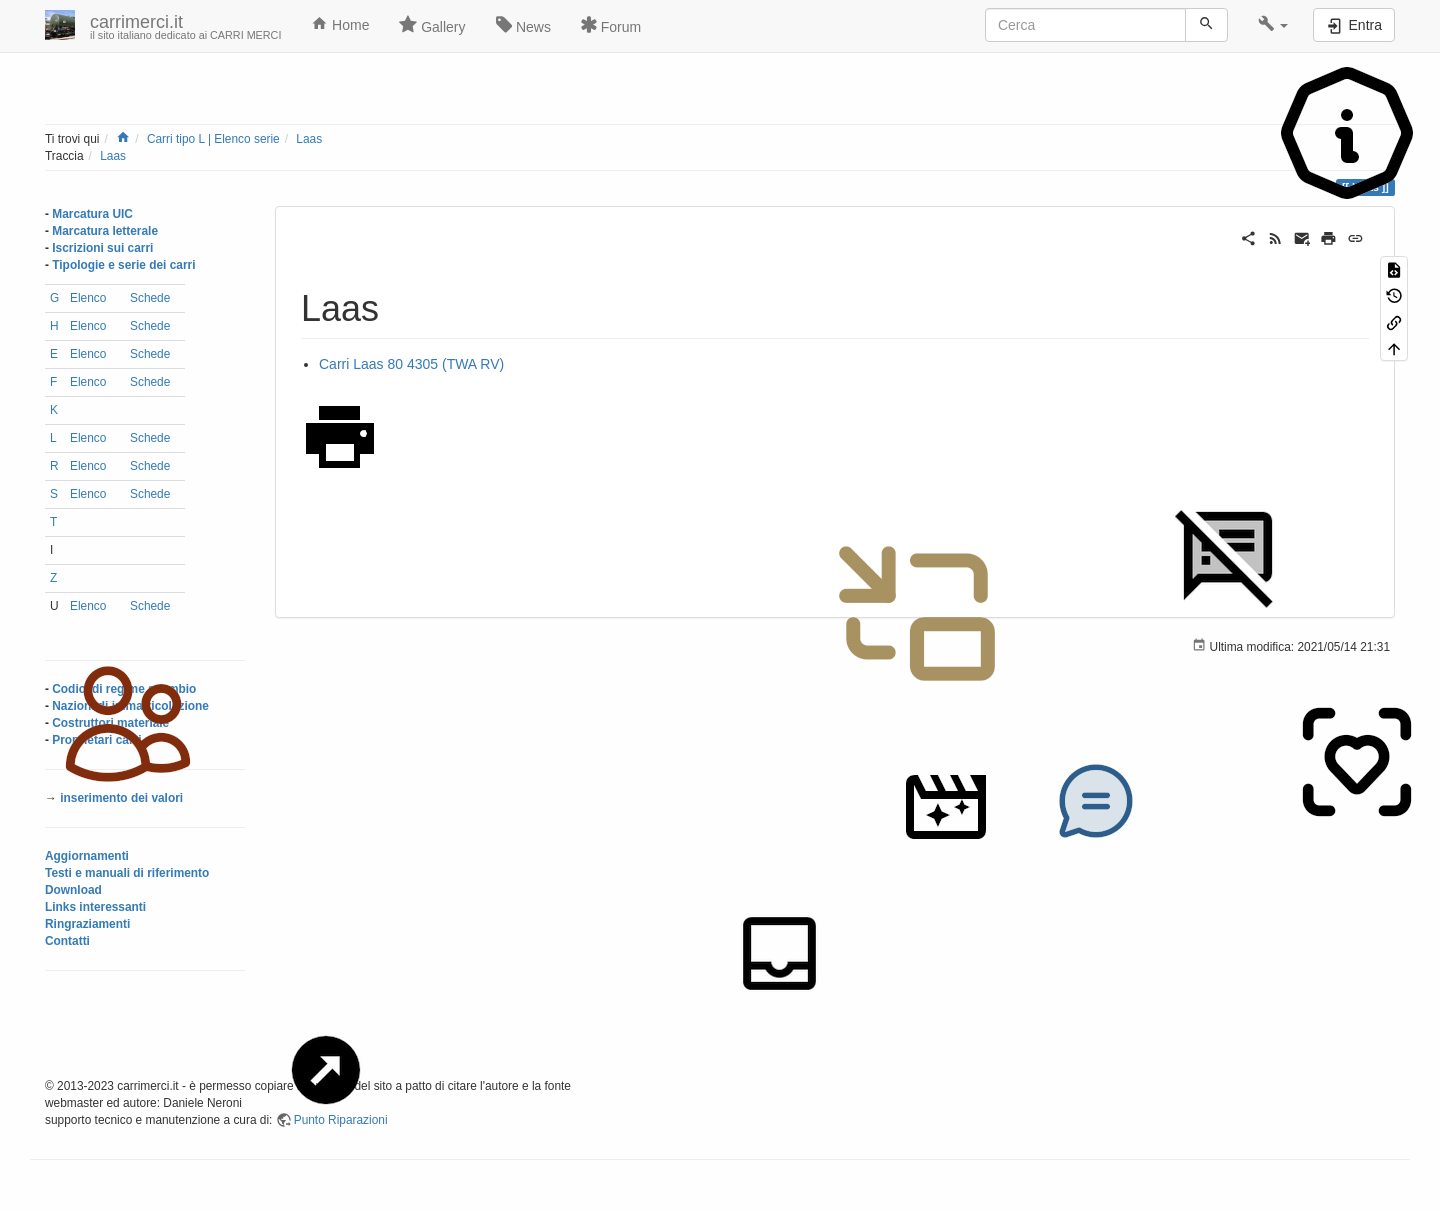  What do you see at coordinates (1228, 556) in the screenshot?
I see `mute or disable speaker notes` at bounding box center [1228, 556].